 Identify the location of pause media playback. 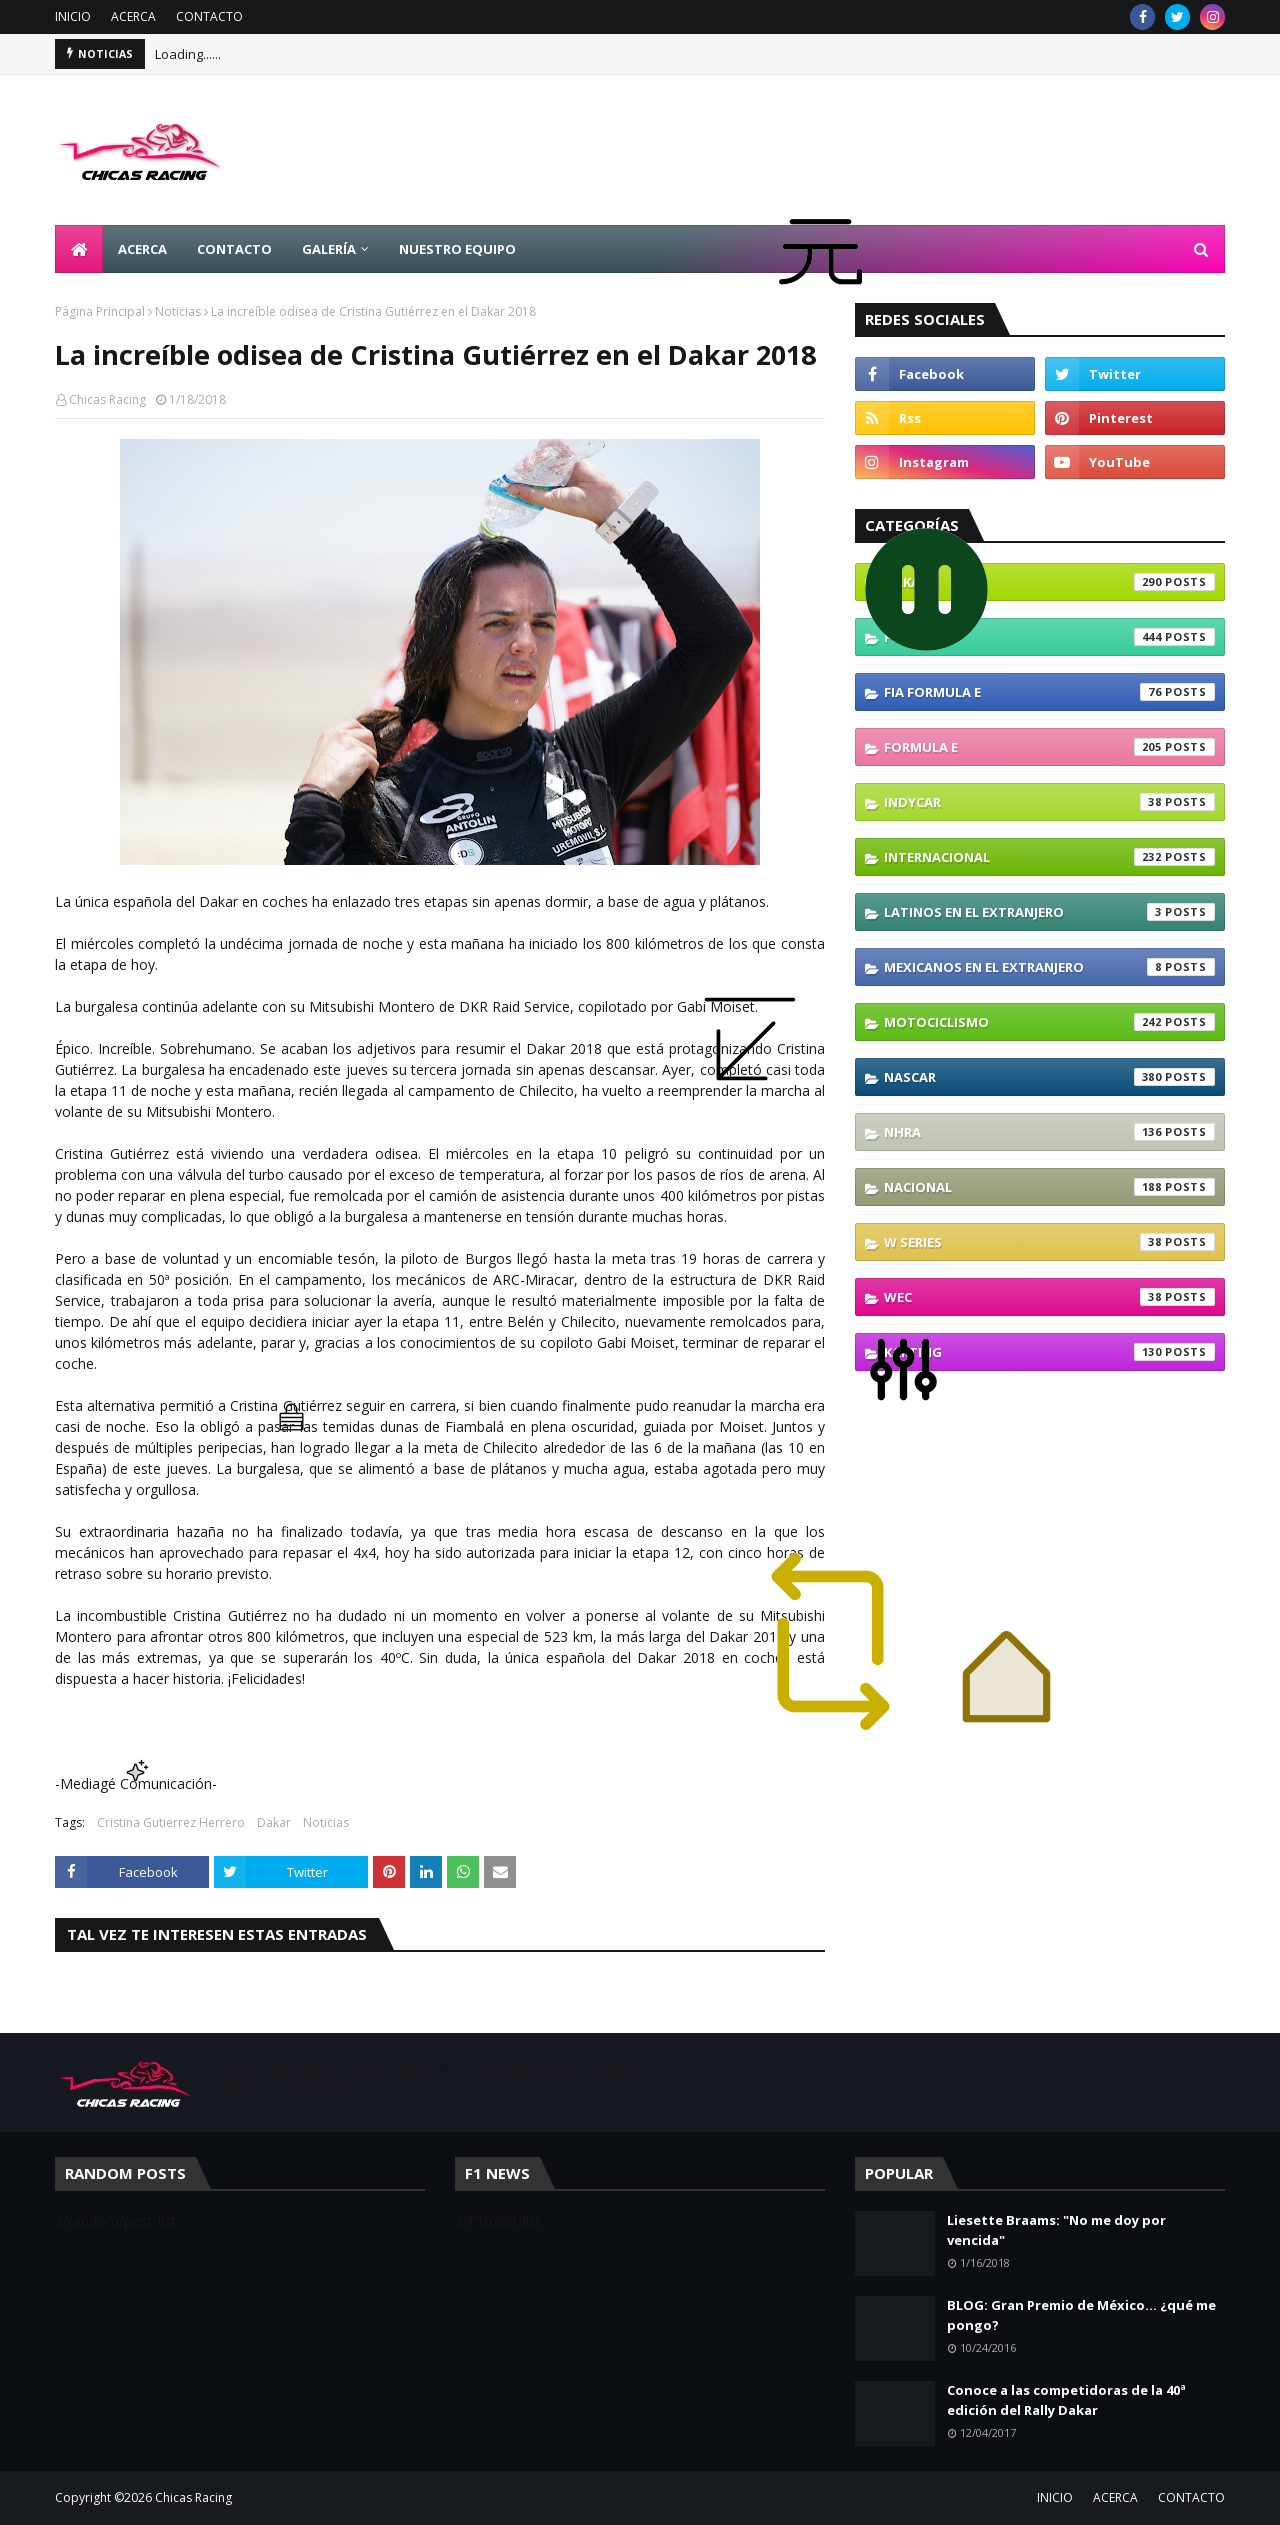
(926, 589).